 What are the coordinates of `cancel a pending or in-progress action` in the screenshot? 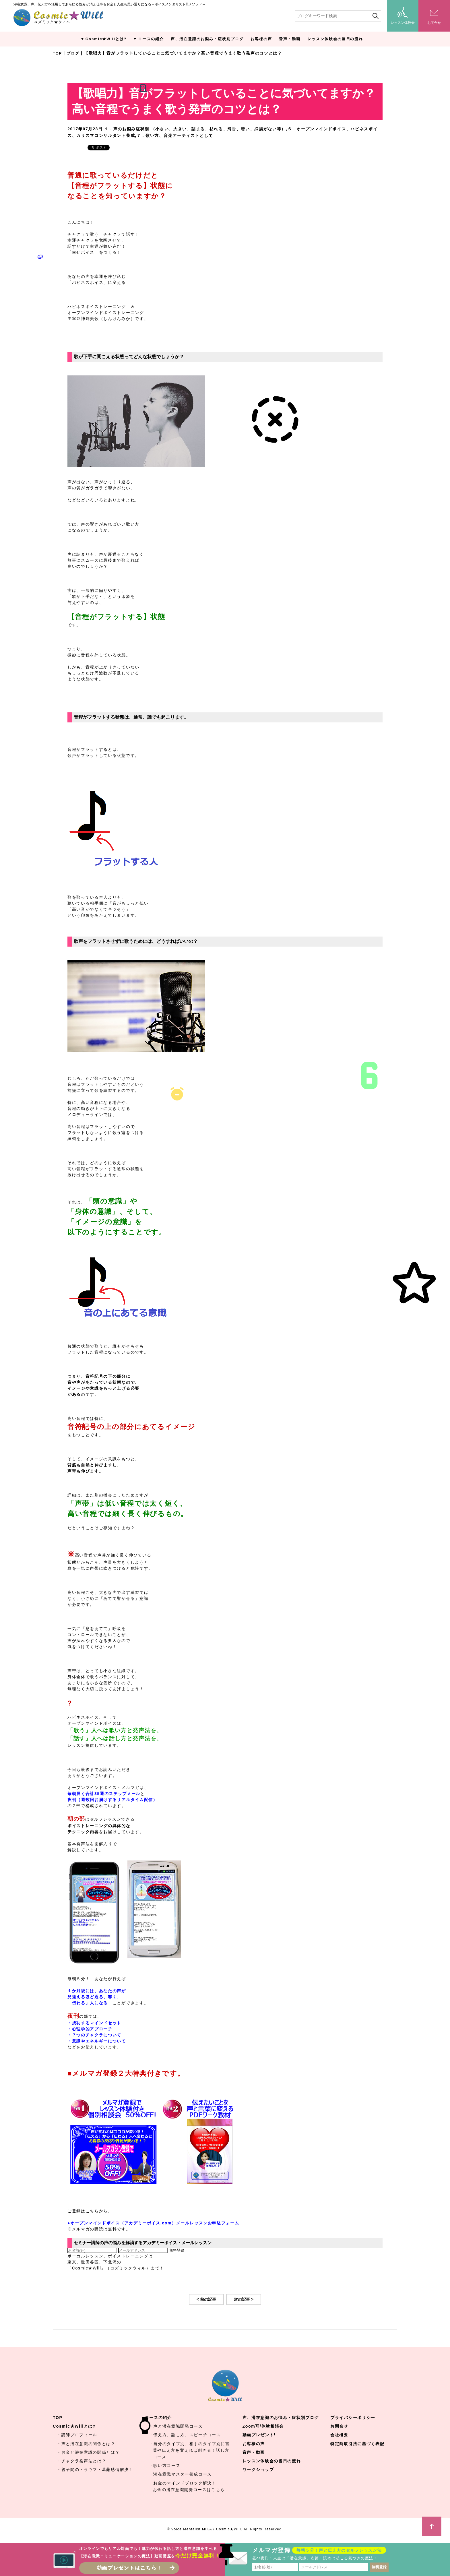 It's located at (275, 419).